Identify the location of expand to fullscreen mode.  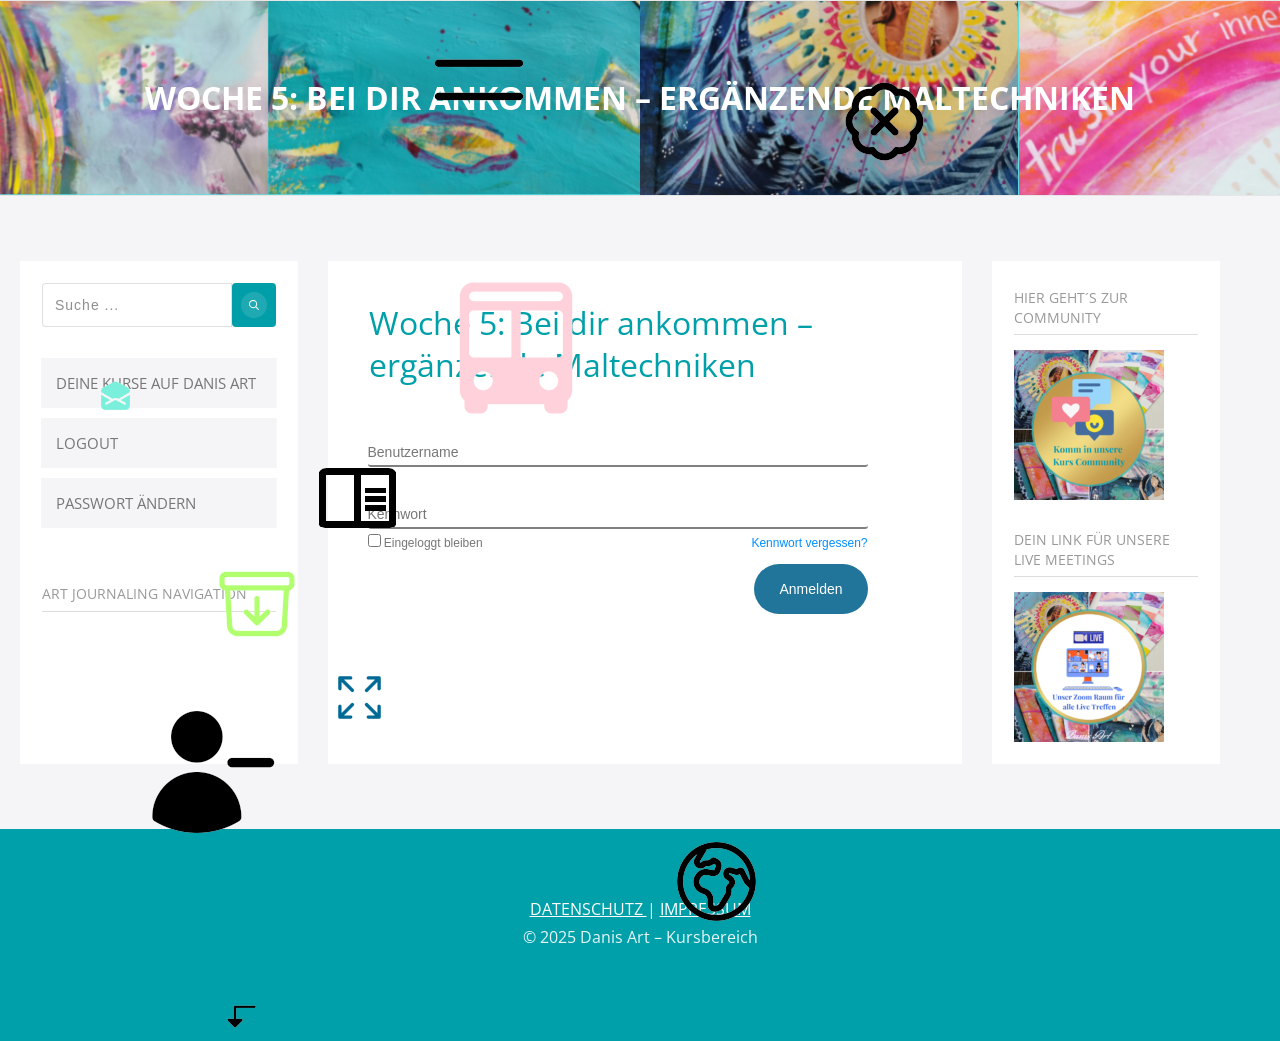
(359, 697).